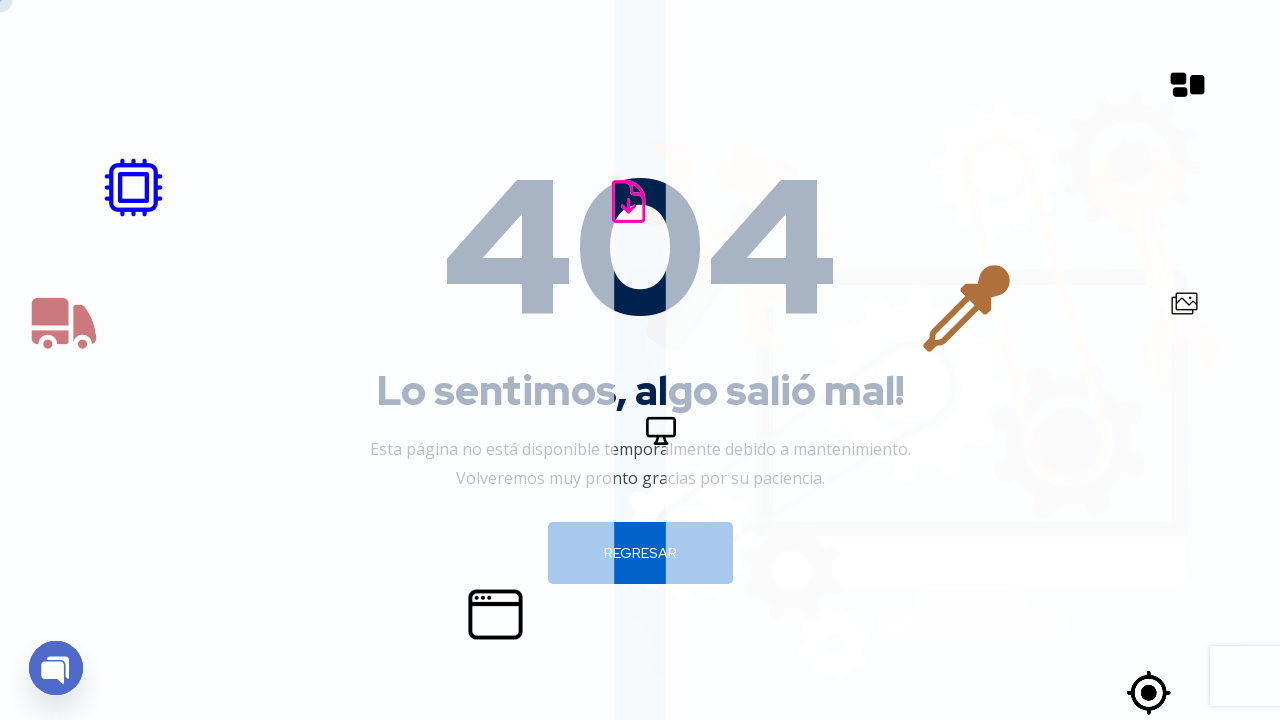 This screenshot has height=720, width=1280. I want to click on track your delivery status, so click(64, 321).